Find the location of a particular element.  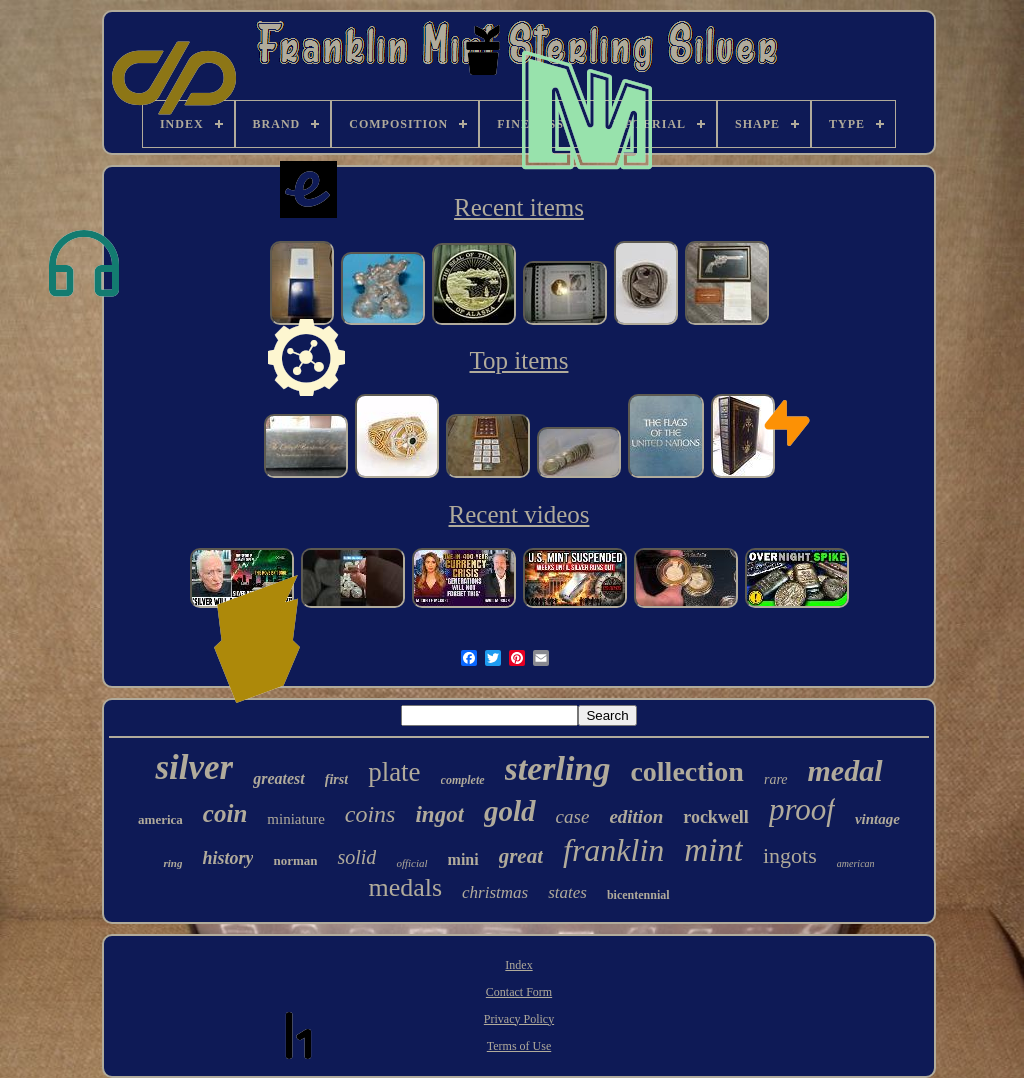

open the Kueski app is located at coordinates (483, 50).